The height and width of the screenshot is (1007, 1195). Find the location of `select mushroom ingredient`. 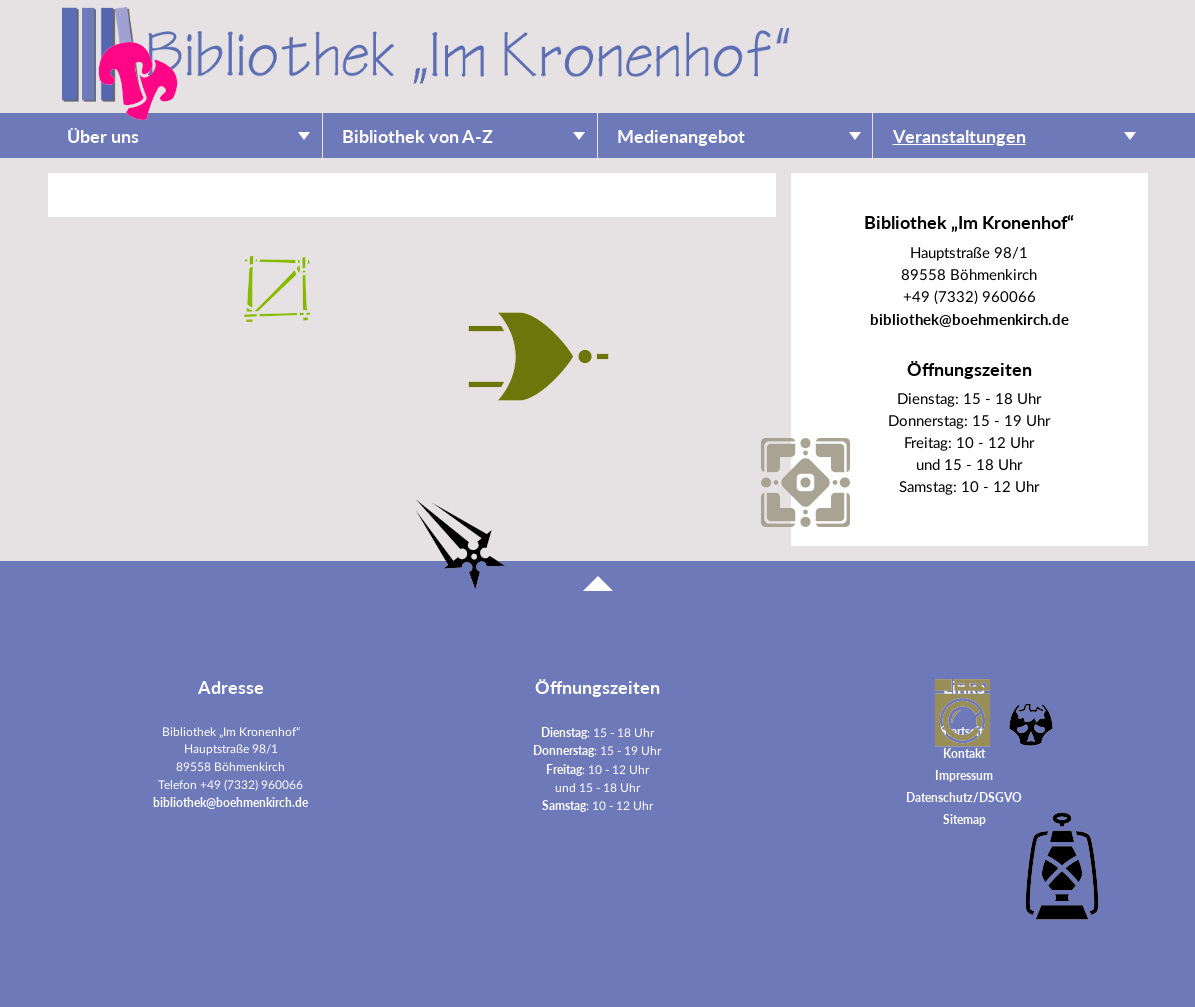

select mushroom ingredient is located at coordinates (138, 81).